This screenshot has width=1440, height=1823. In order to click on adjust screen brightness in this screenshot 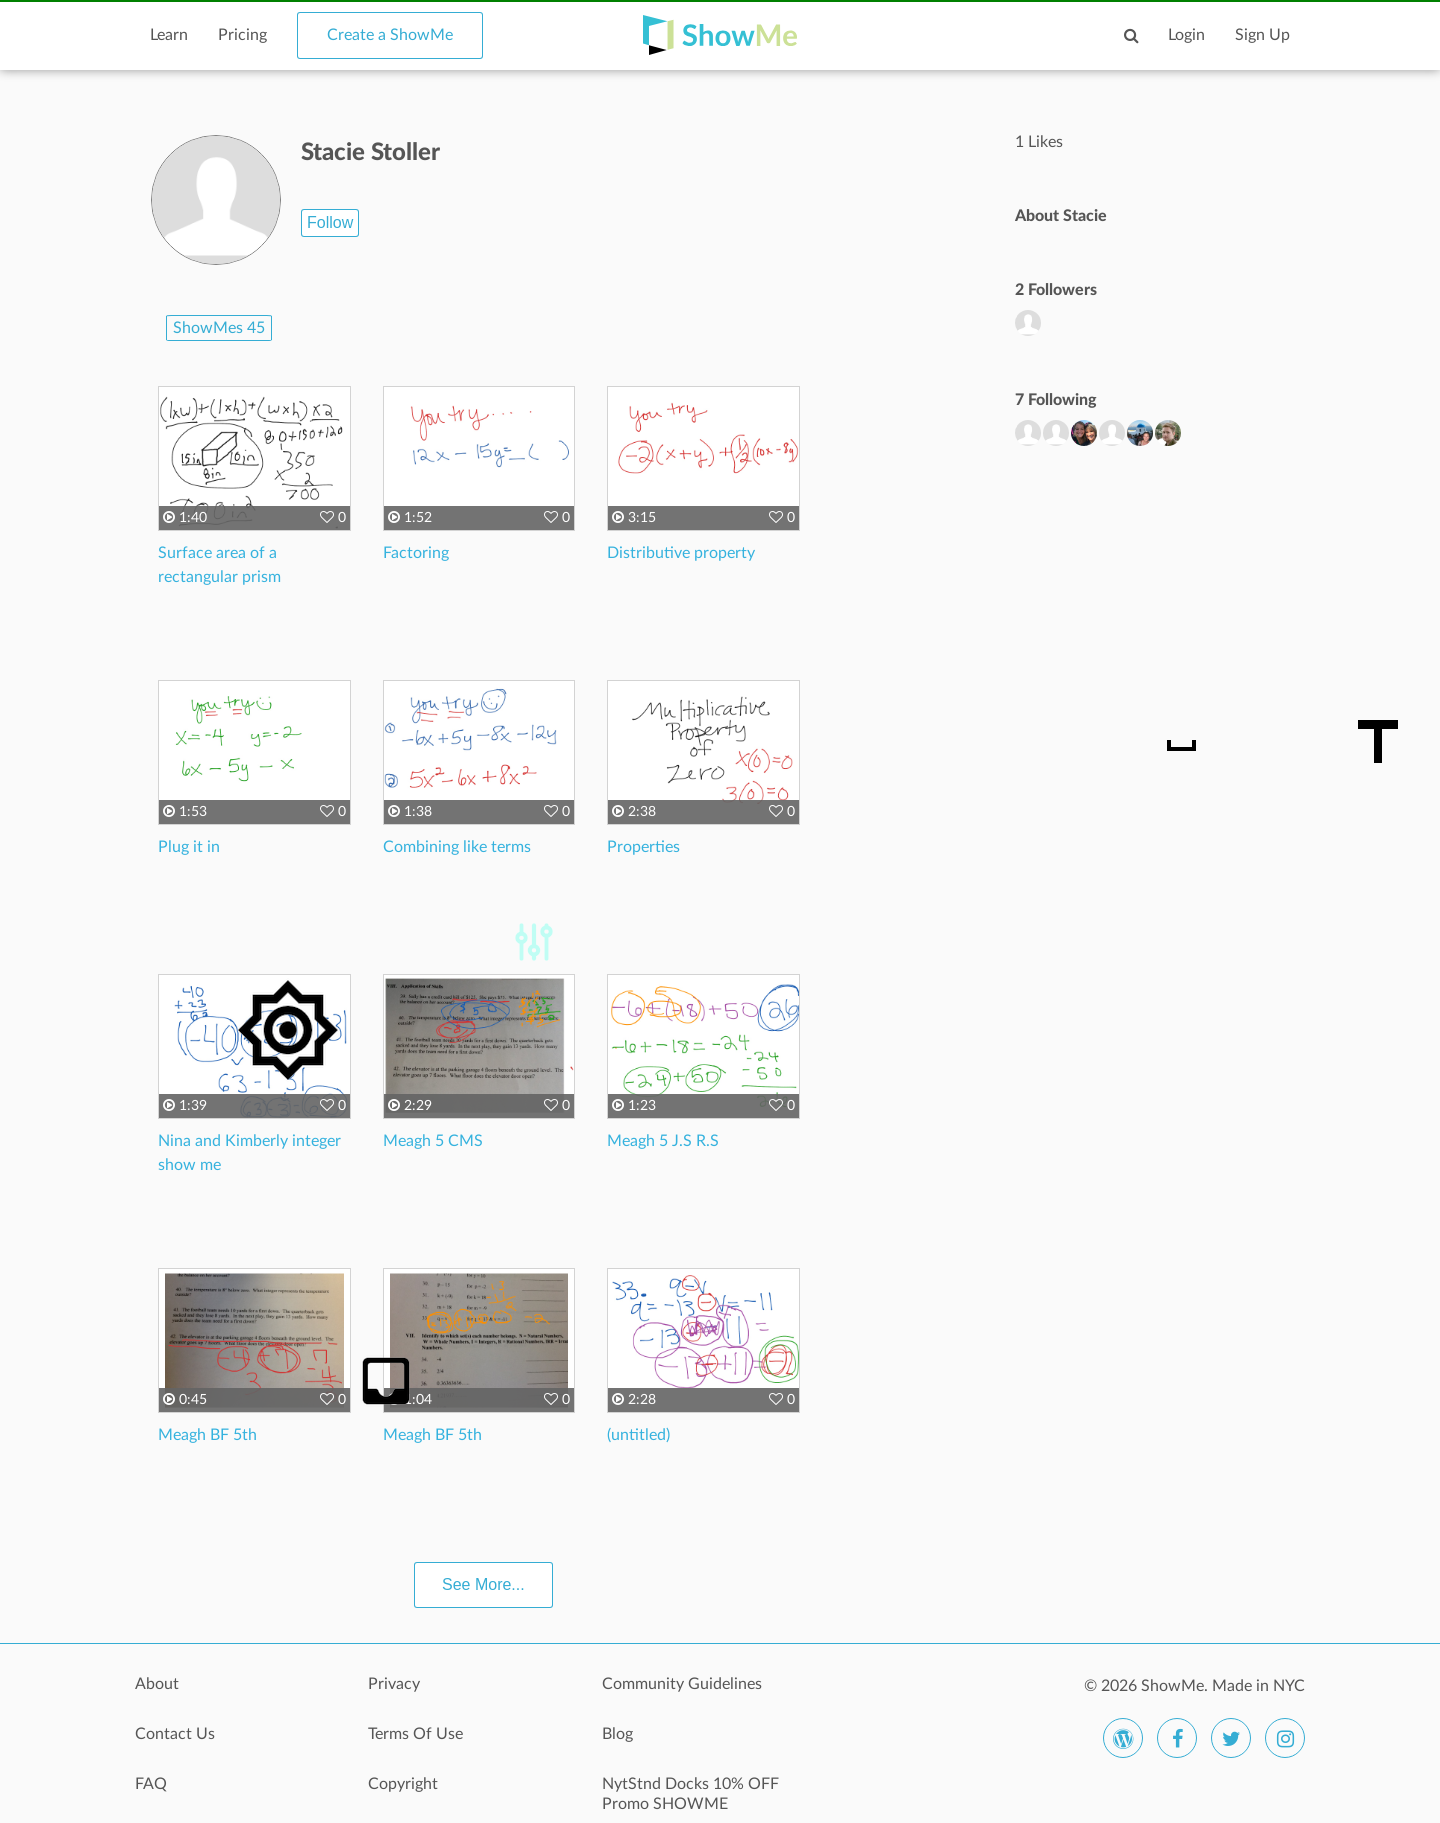, I will do `click(288, 1030)`.